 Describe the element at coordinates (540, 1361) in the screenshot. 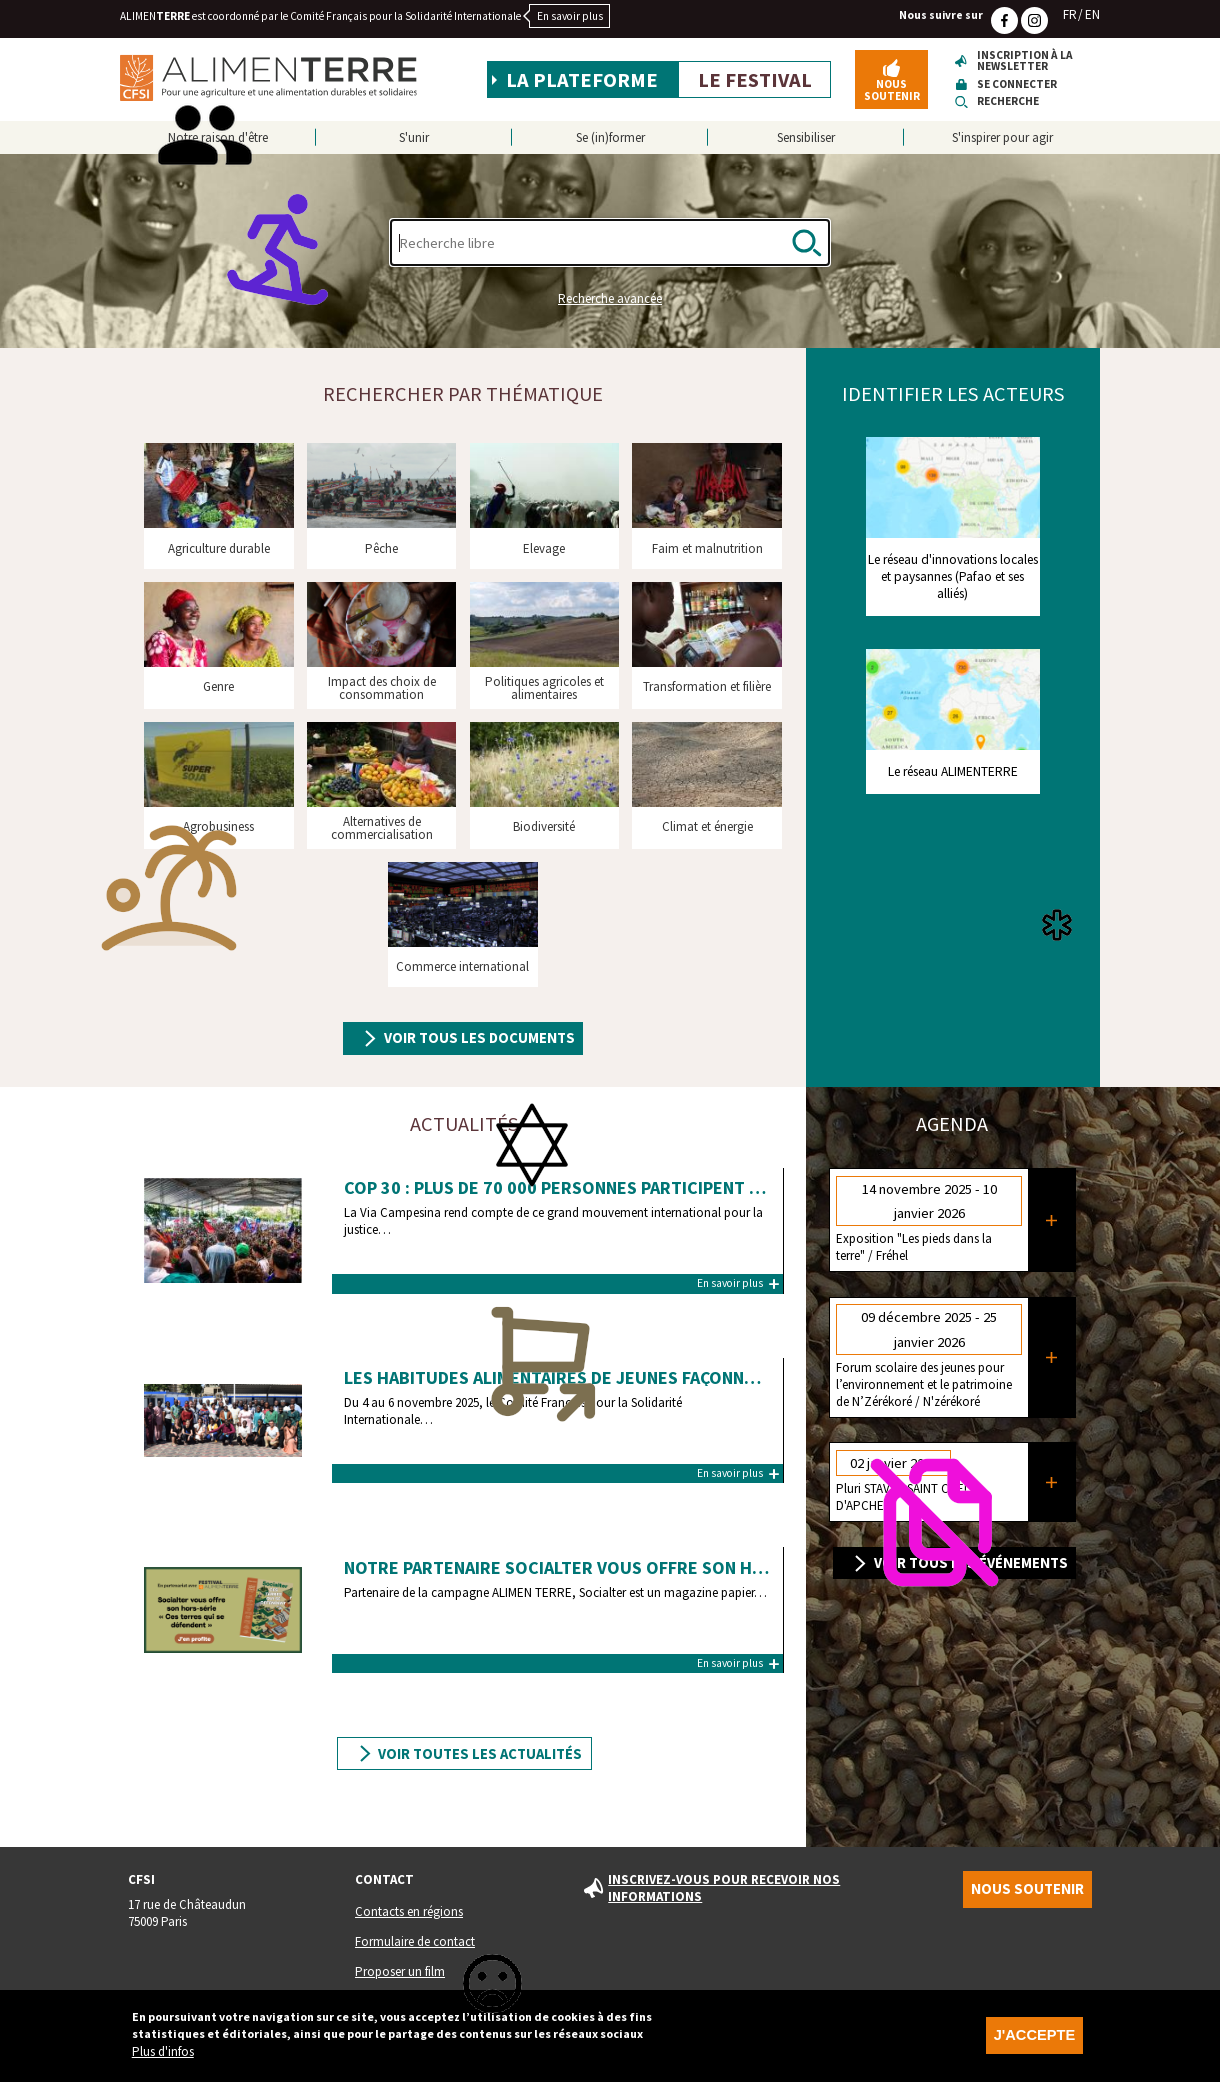

I see `share your shopping cart with others` at that location.